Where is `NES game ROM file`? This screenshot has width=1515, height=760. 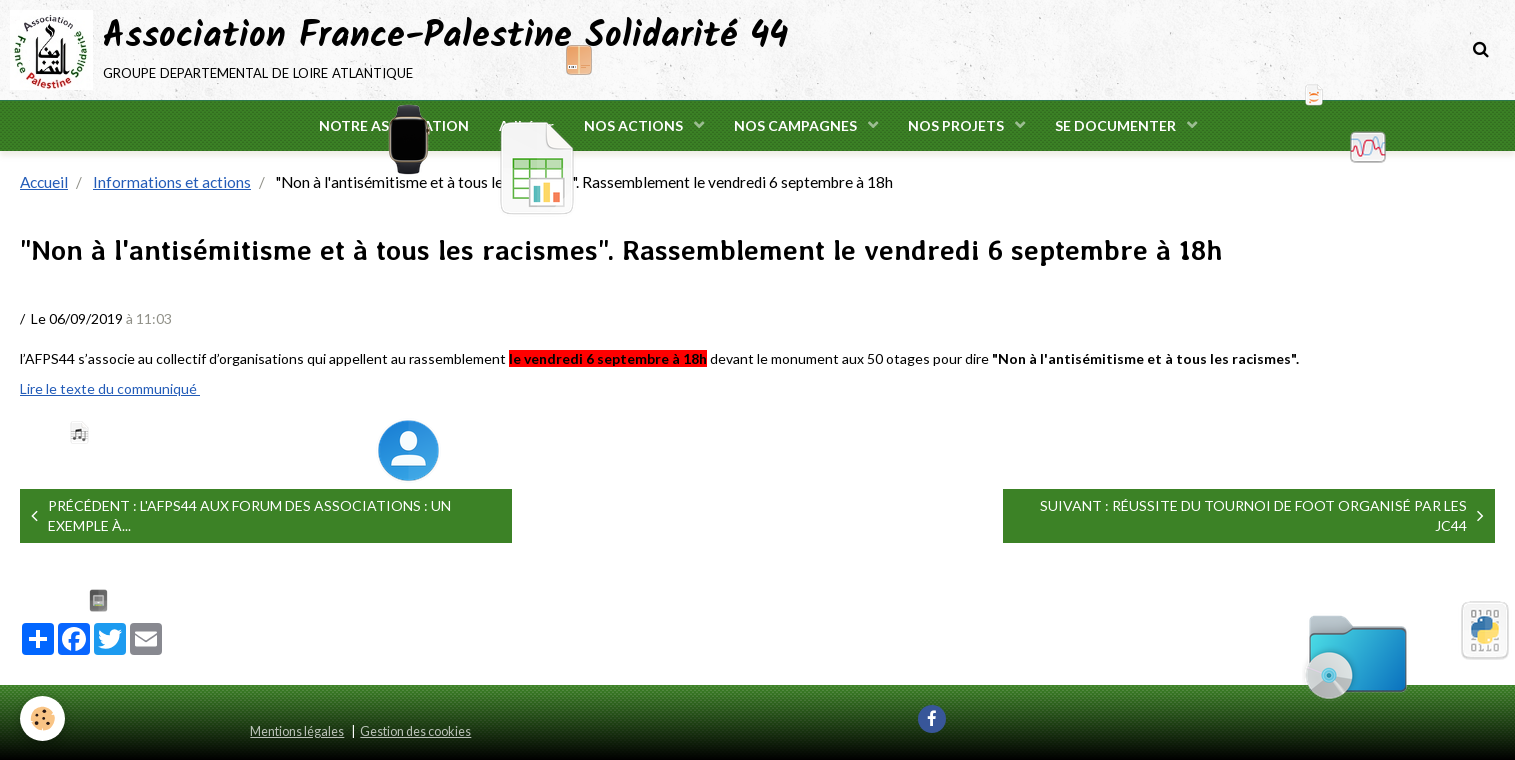
NES game ROM file is located at coordinates (98, 600).